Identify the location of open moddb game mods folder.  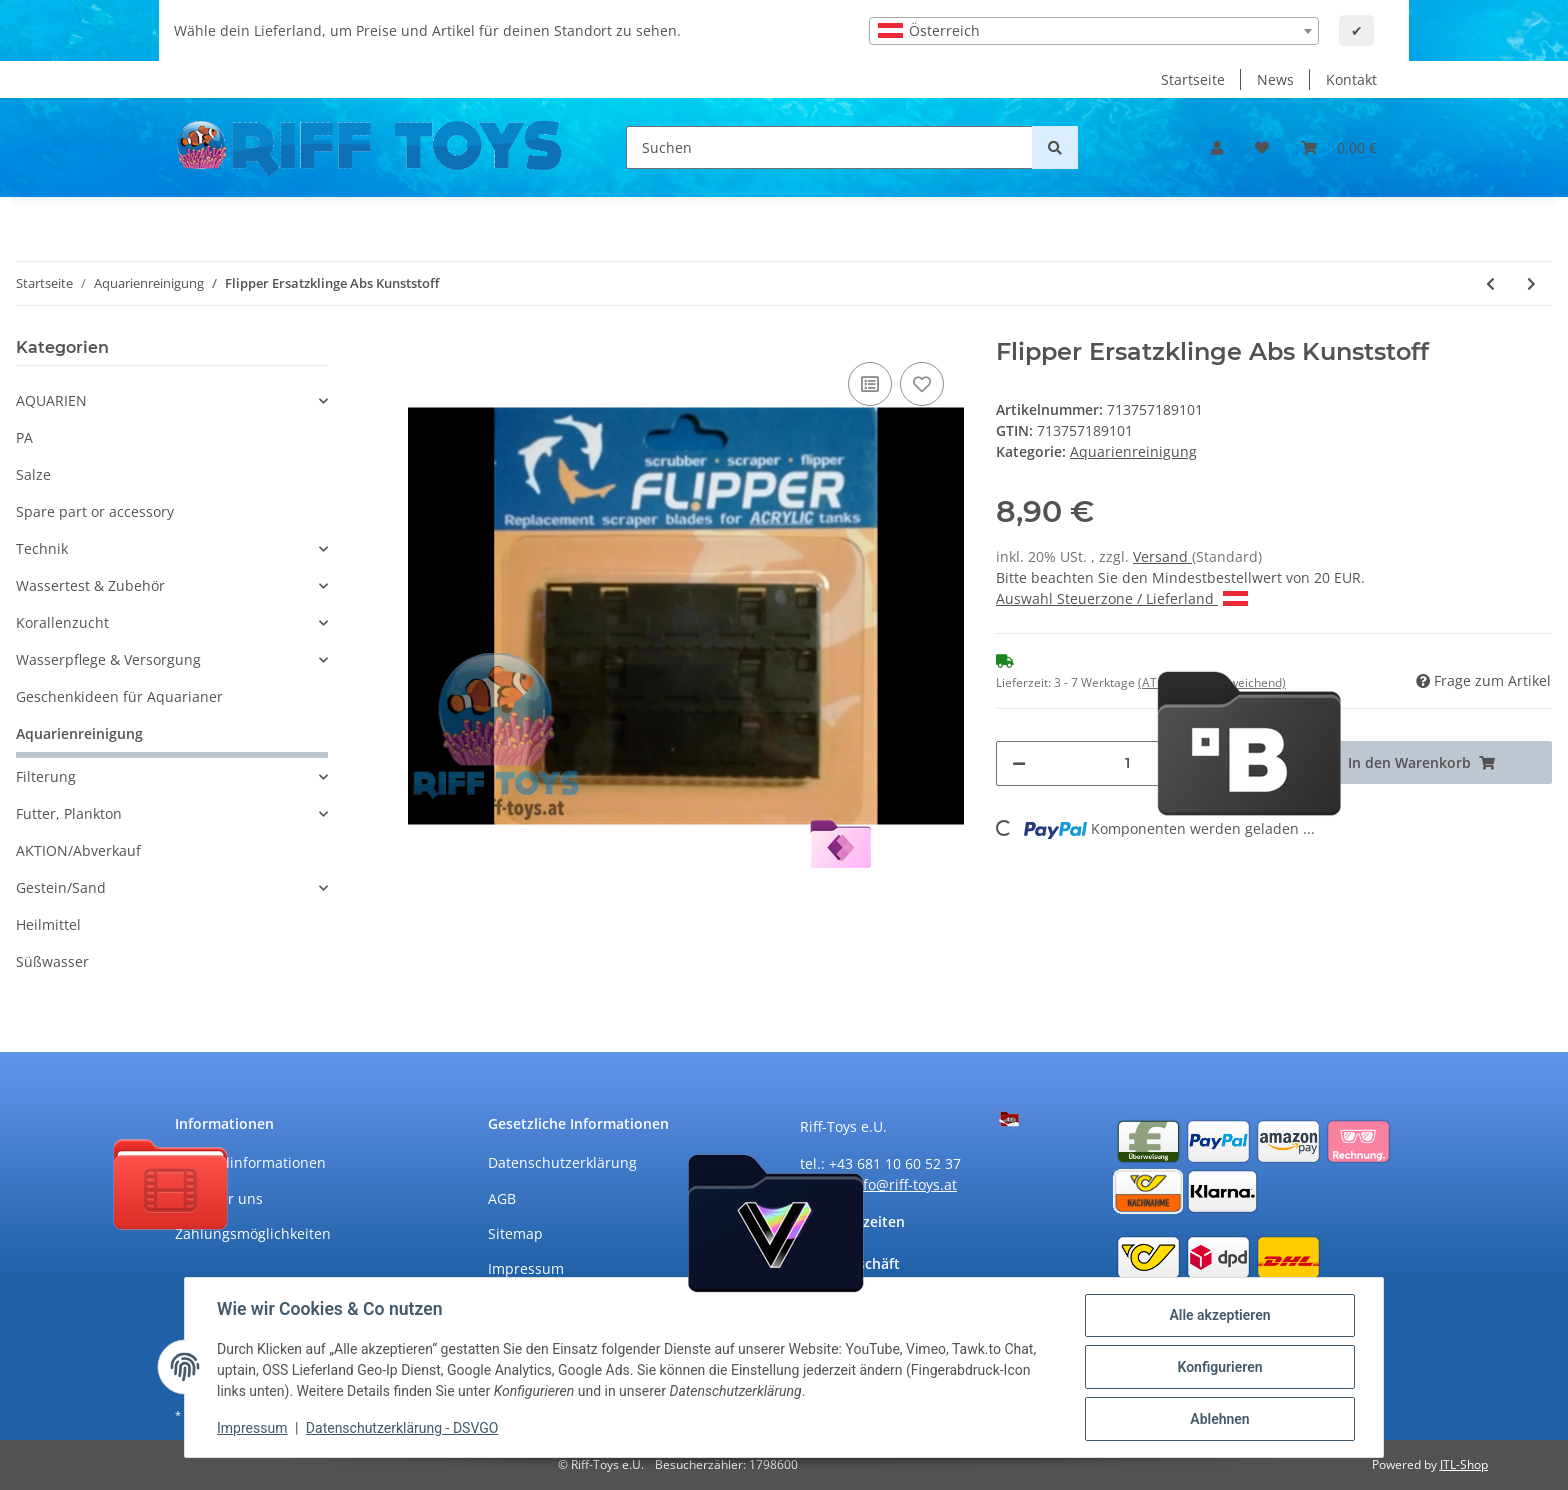
(1009, 1119).